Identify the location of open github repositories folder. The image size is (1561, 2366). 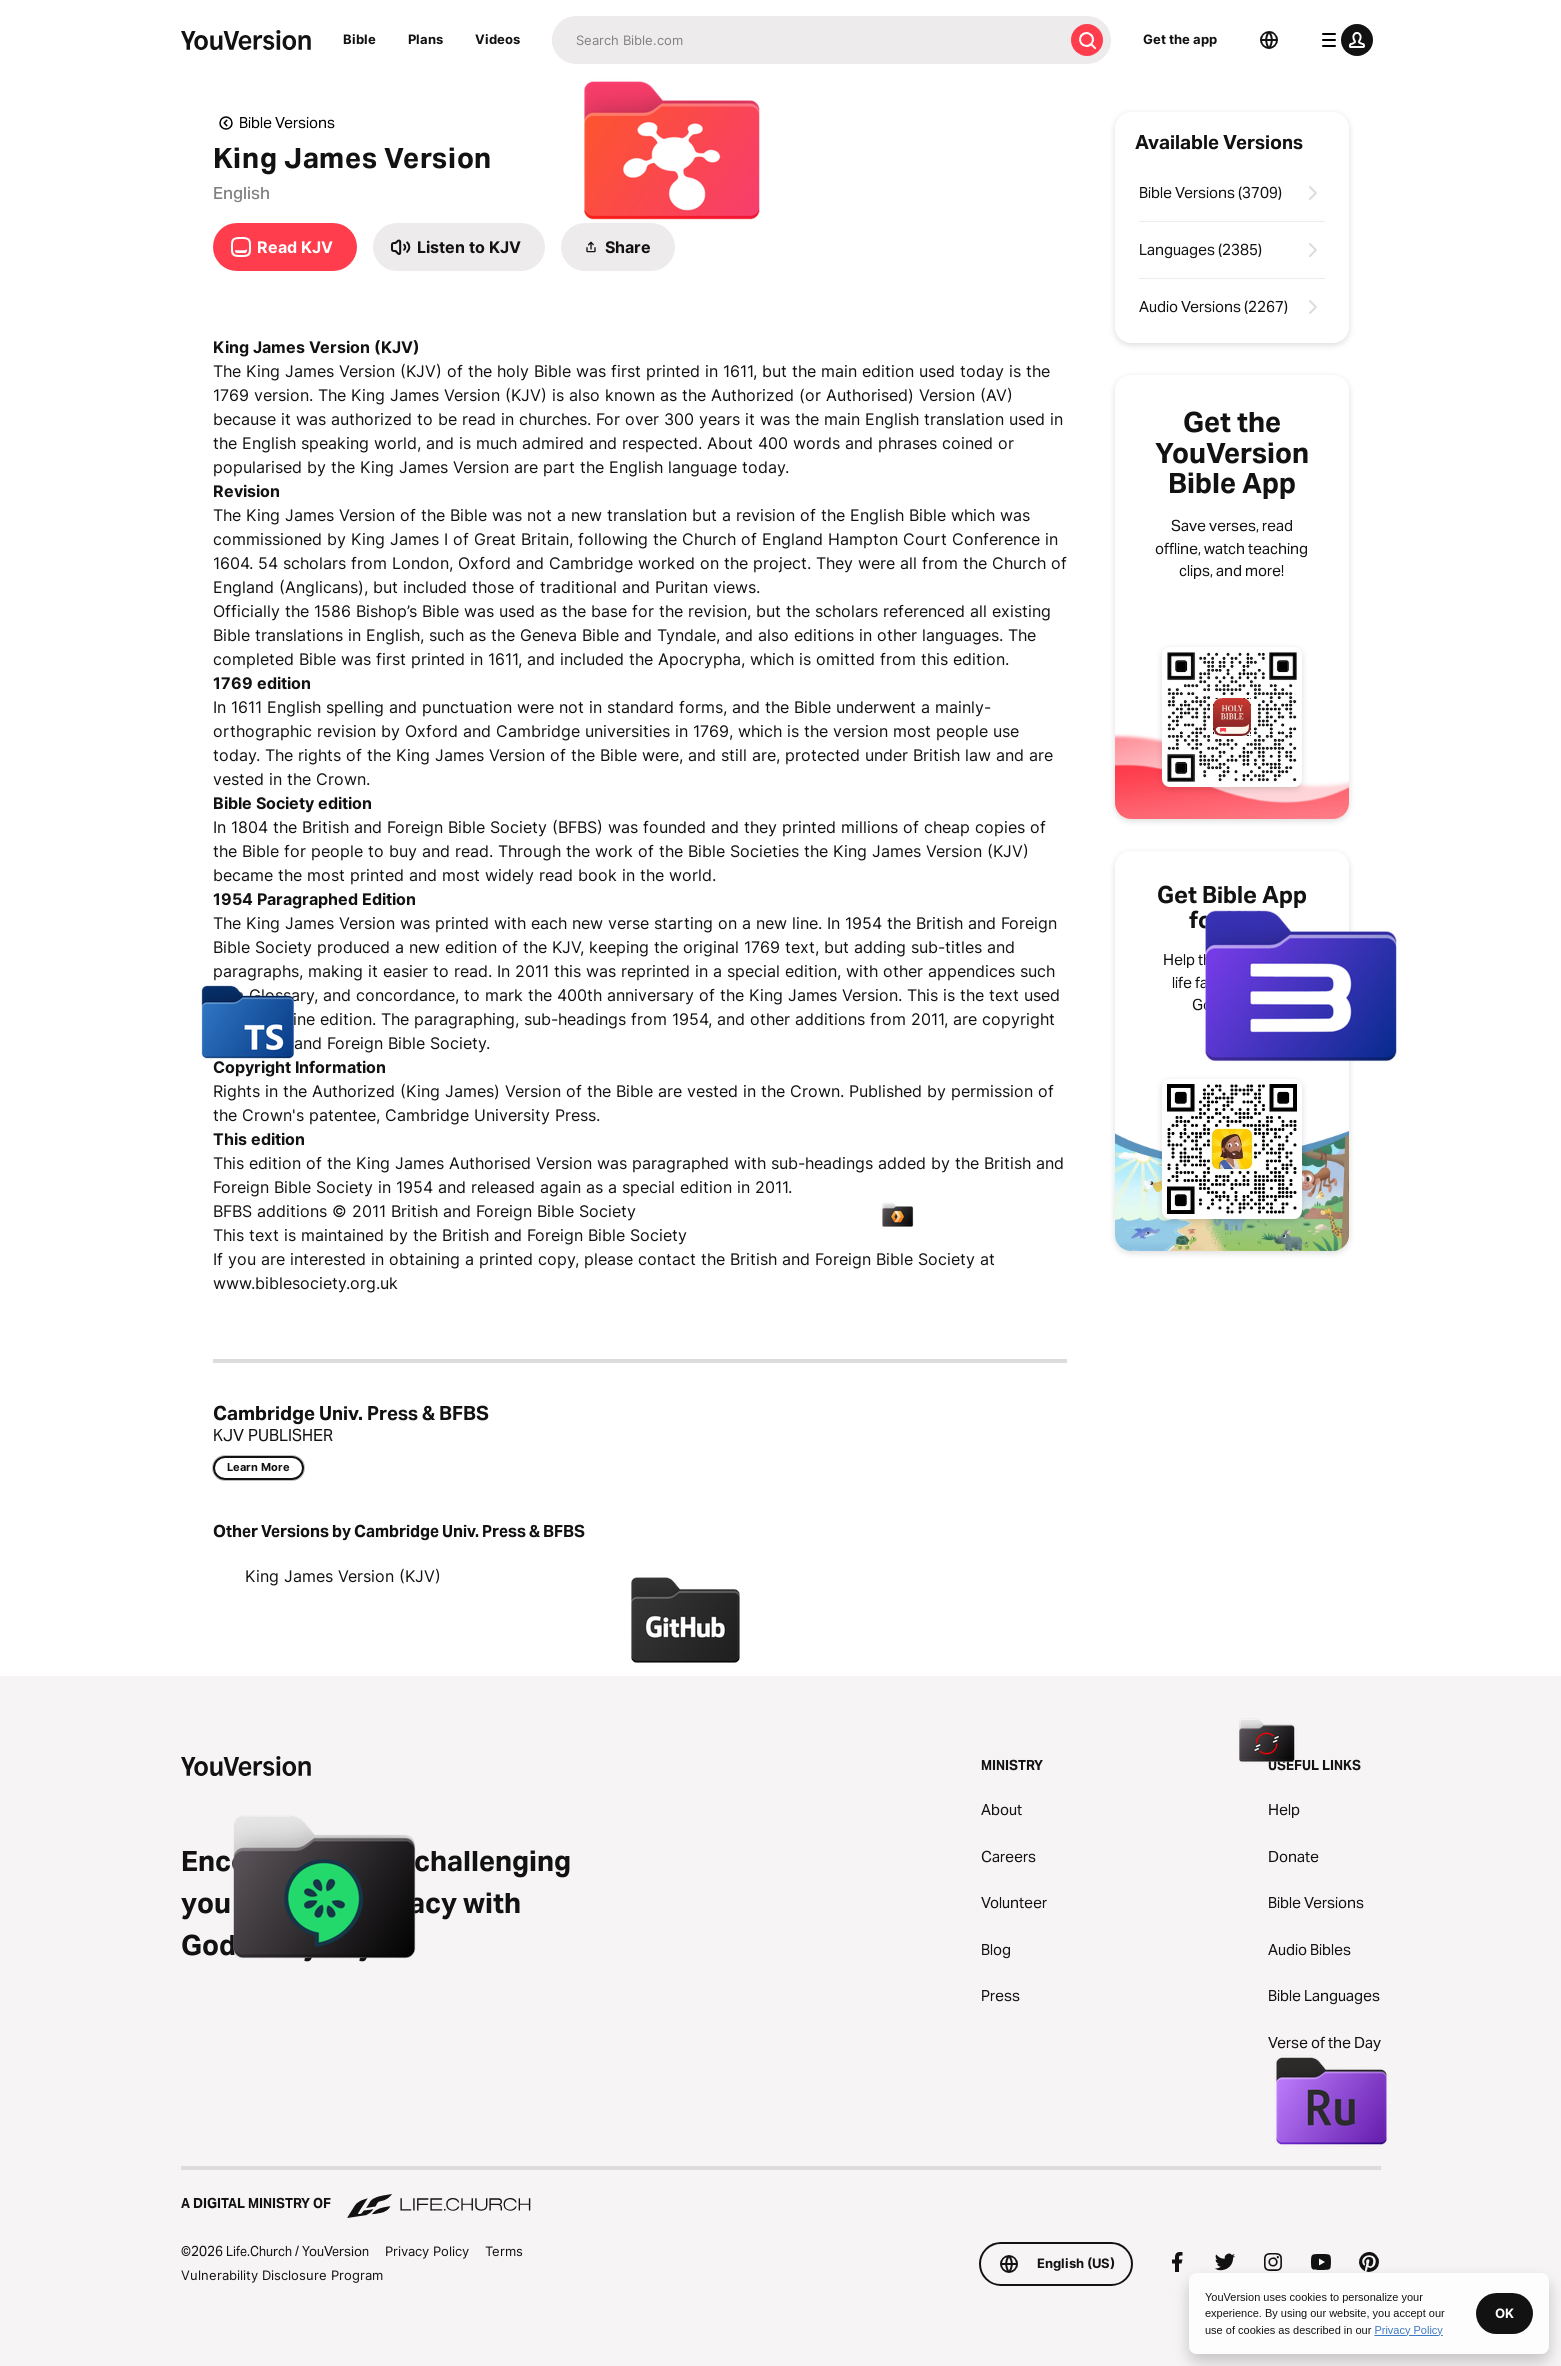
(685, 1623).